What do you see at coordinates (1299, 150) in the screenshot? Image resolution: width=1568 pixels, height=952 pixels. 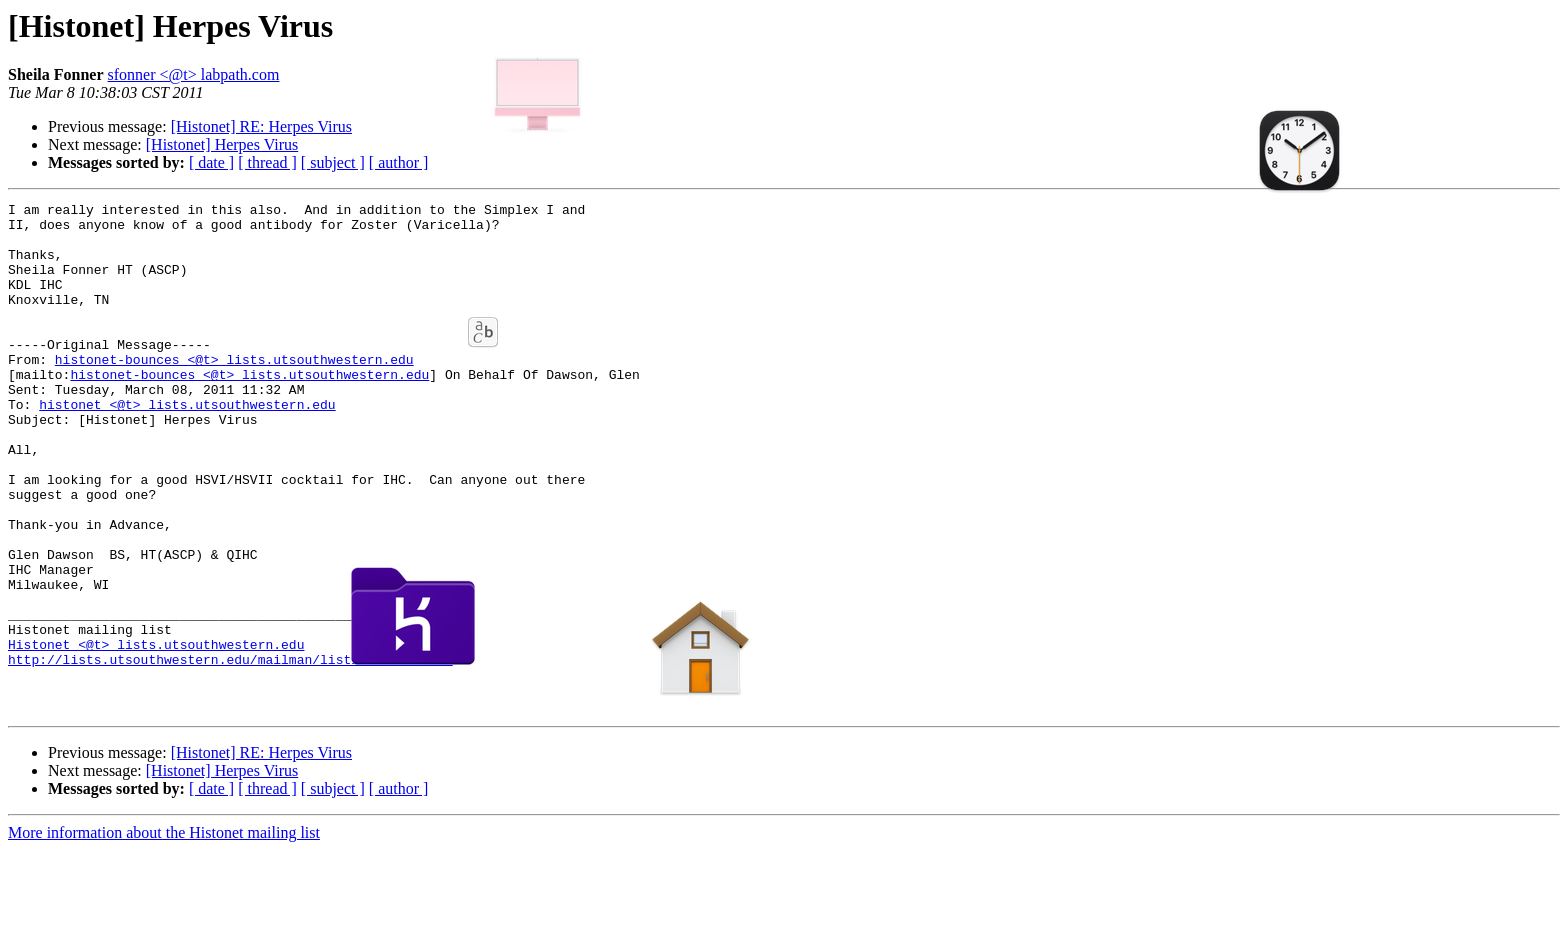 I see `open the clock app` at bounding box center [1299, 150].